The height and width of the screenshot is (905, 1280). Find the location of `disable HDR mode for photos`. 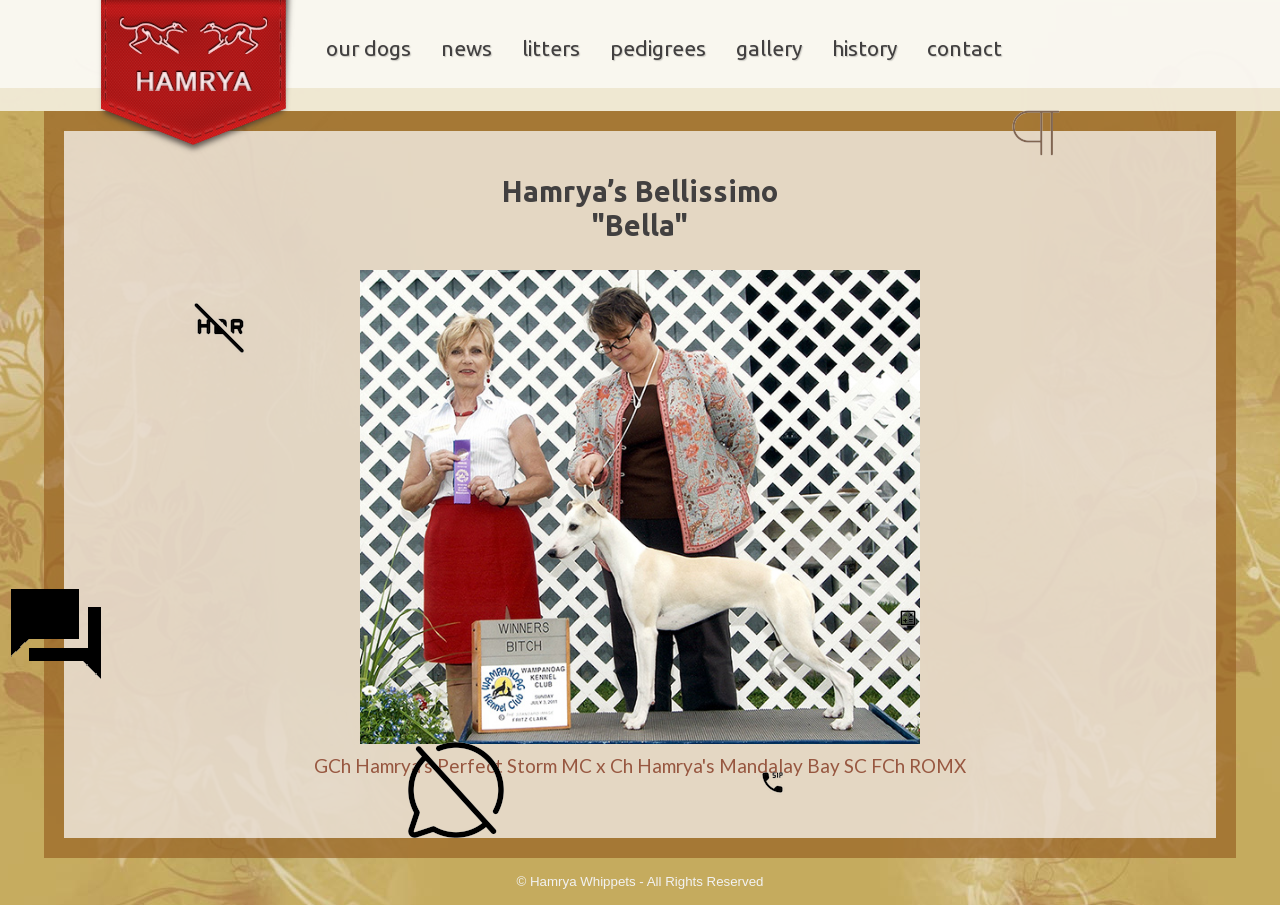

disable HDR mode for photos is located at coordinates (220, 326).